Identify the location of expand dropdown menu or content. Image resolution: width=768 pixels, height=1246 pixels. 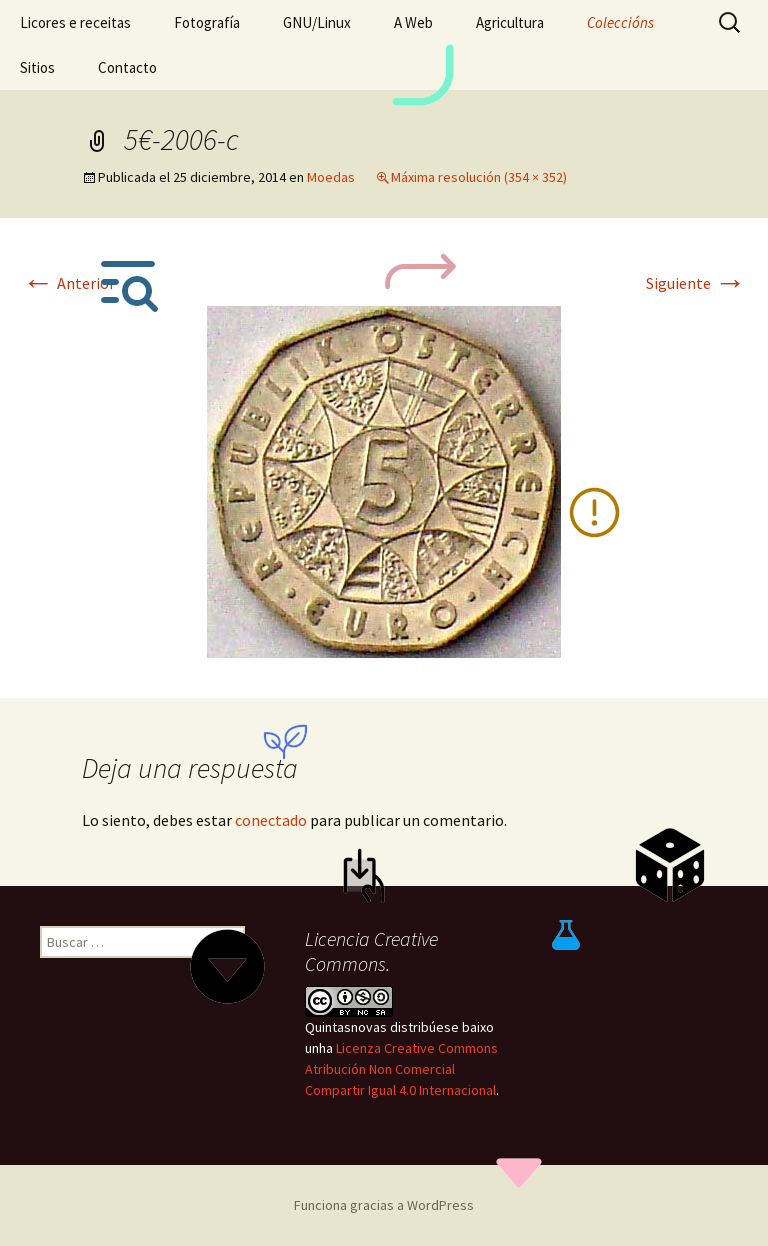
(227, 966).